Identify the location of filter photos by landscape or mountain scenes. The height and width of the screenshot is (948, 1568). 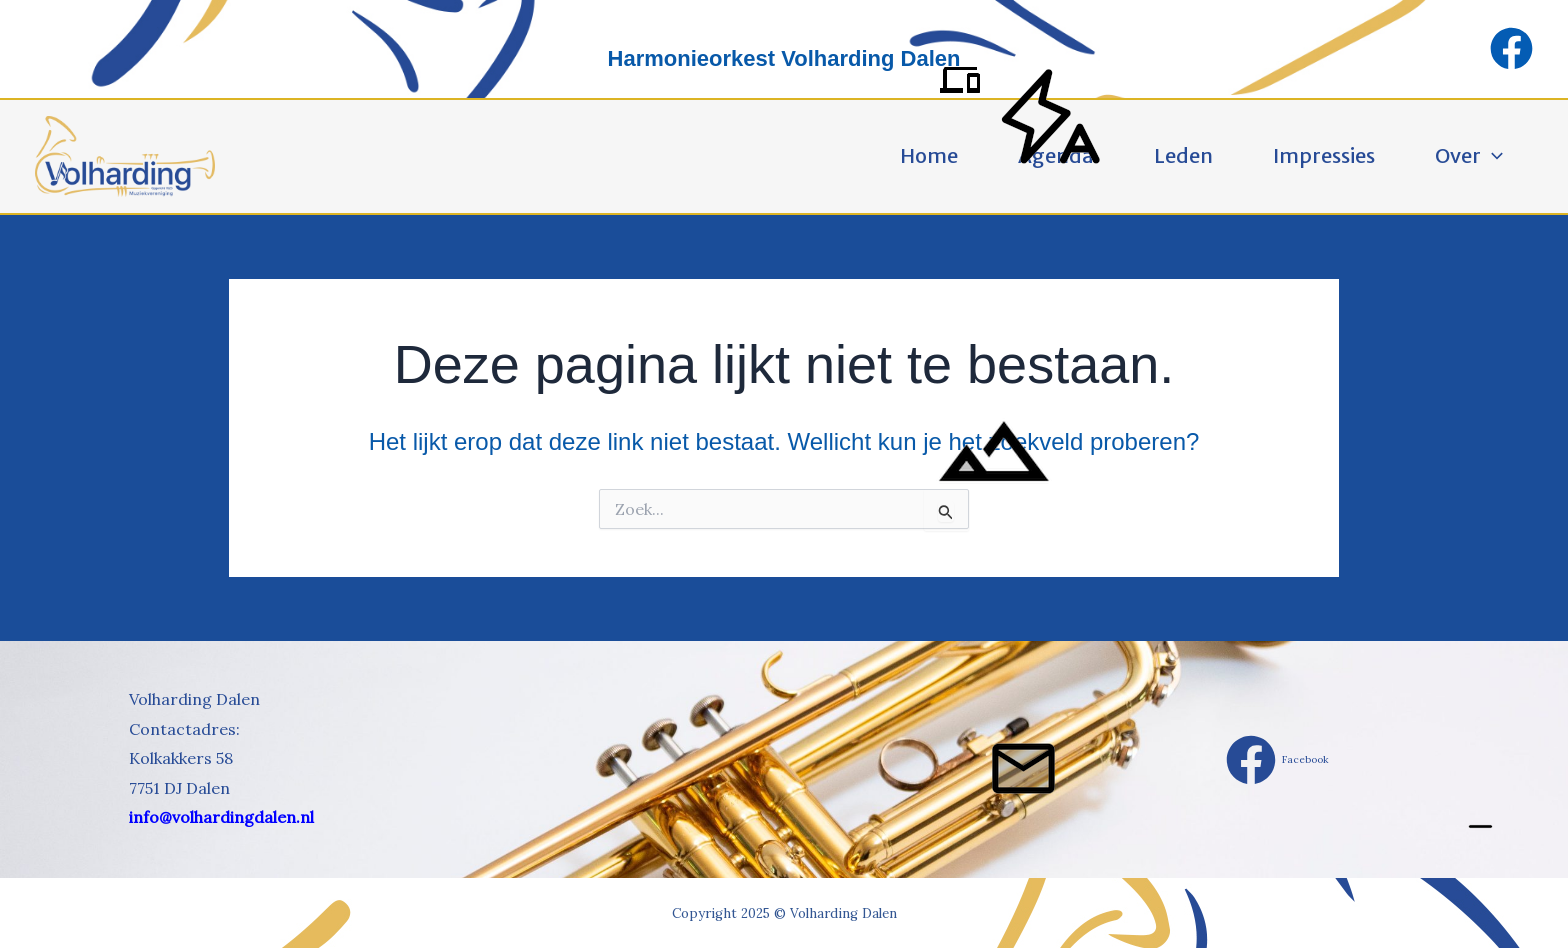
(994, 451).